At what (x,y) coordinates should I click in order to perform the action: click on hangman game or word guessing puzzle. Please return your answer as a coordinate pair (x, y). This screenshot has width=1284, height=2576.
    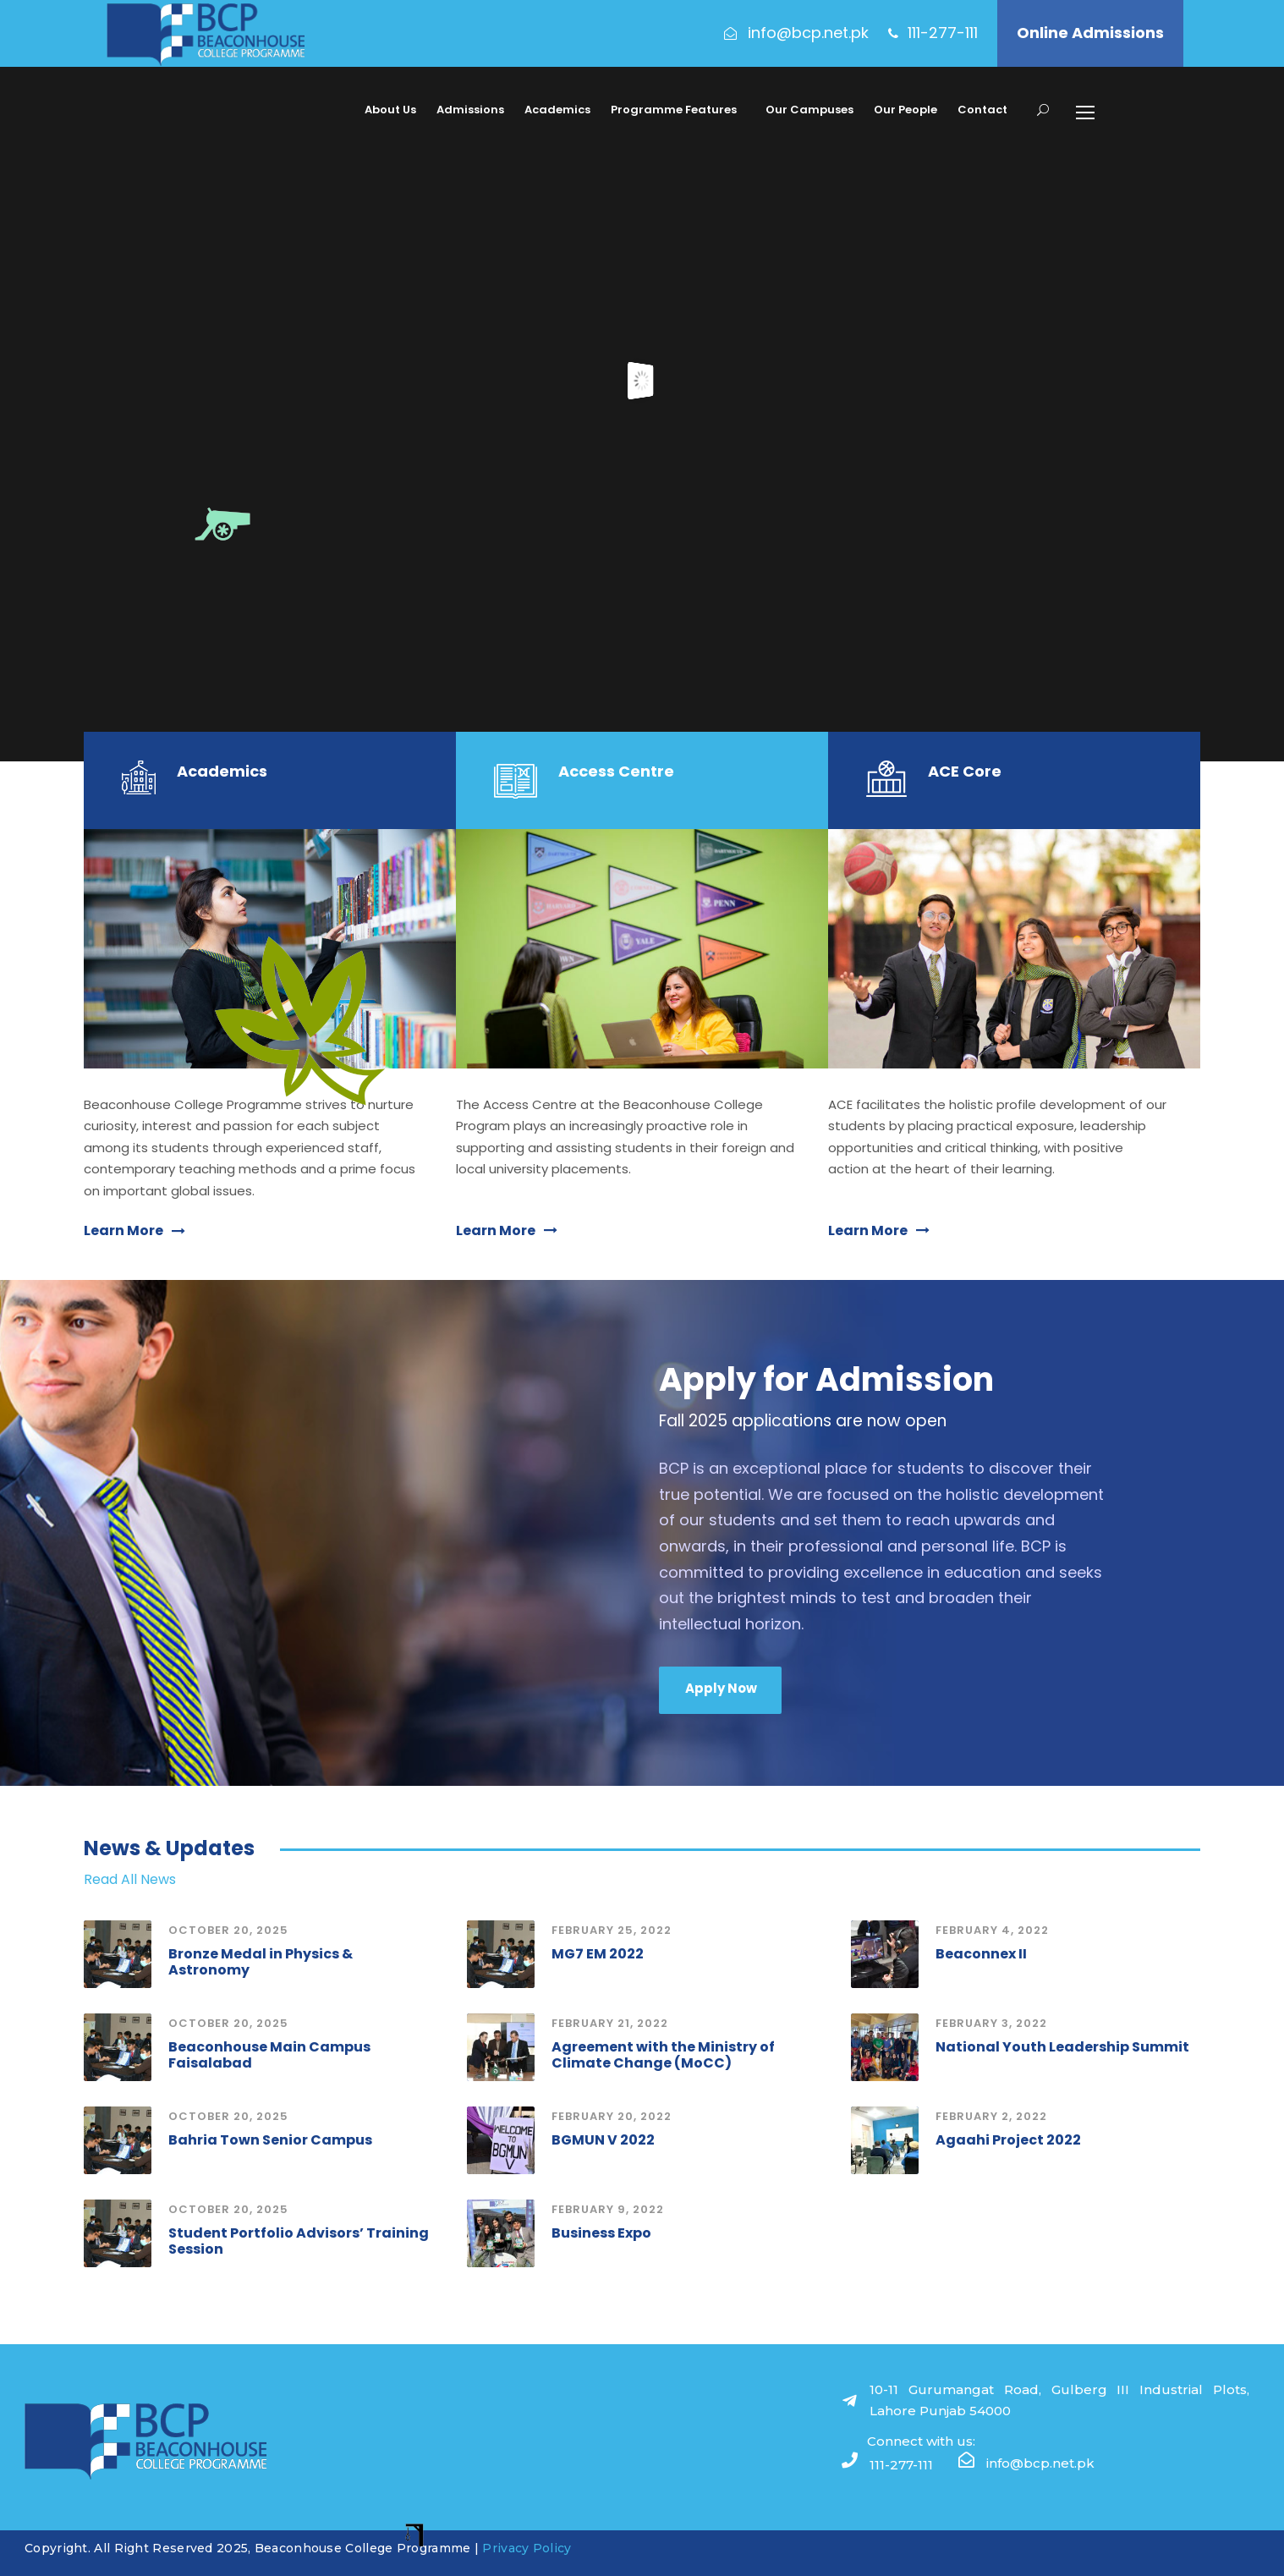
    Looking at the image, I should click on (414, 2535).